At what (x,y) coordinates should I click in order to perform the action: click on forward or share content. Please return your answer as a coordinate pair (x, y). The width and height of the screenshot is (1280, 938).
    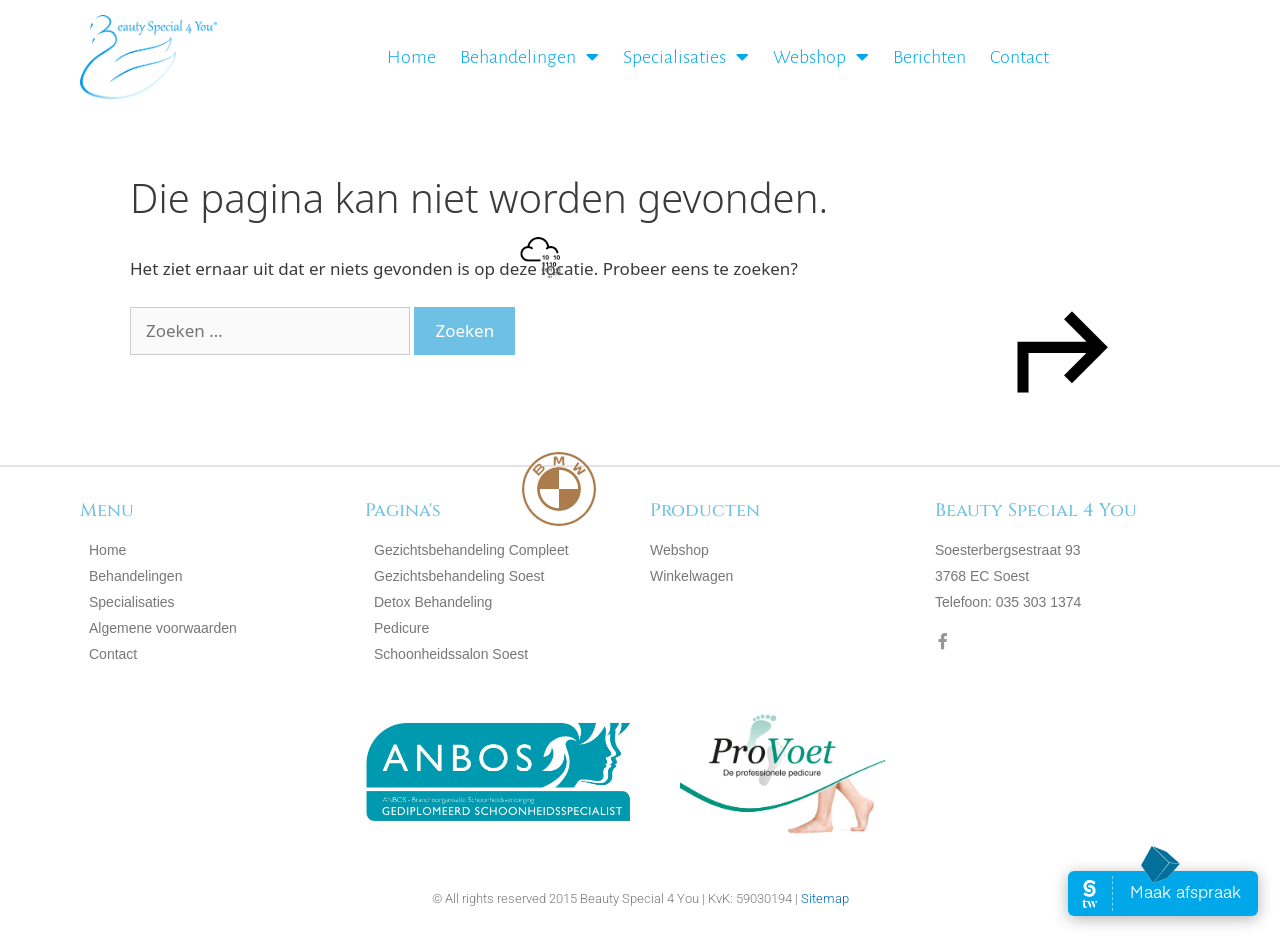
    Looking at the image, I should click on (1057, 353).